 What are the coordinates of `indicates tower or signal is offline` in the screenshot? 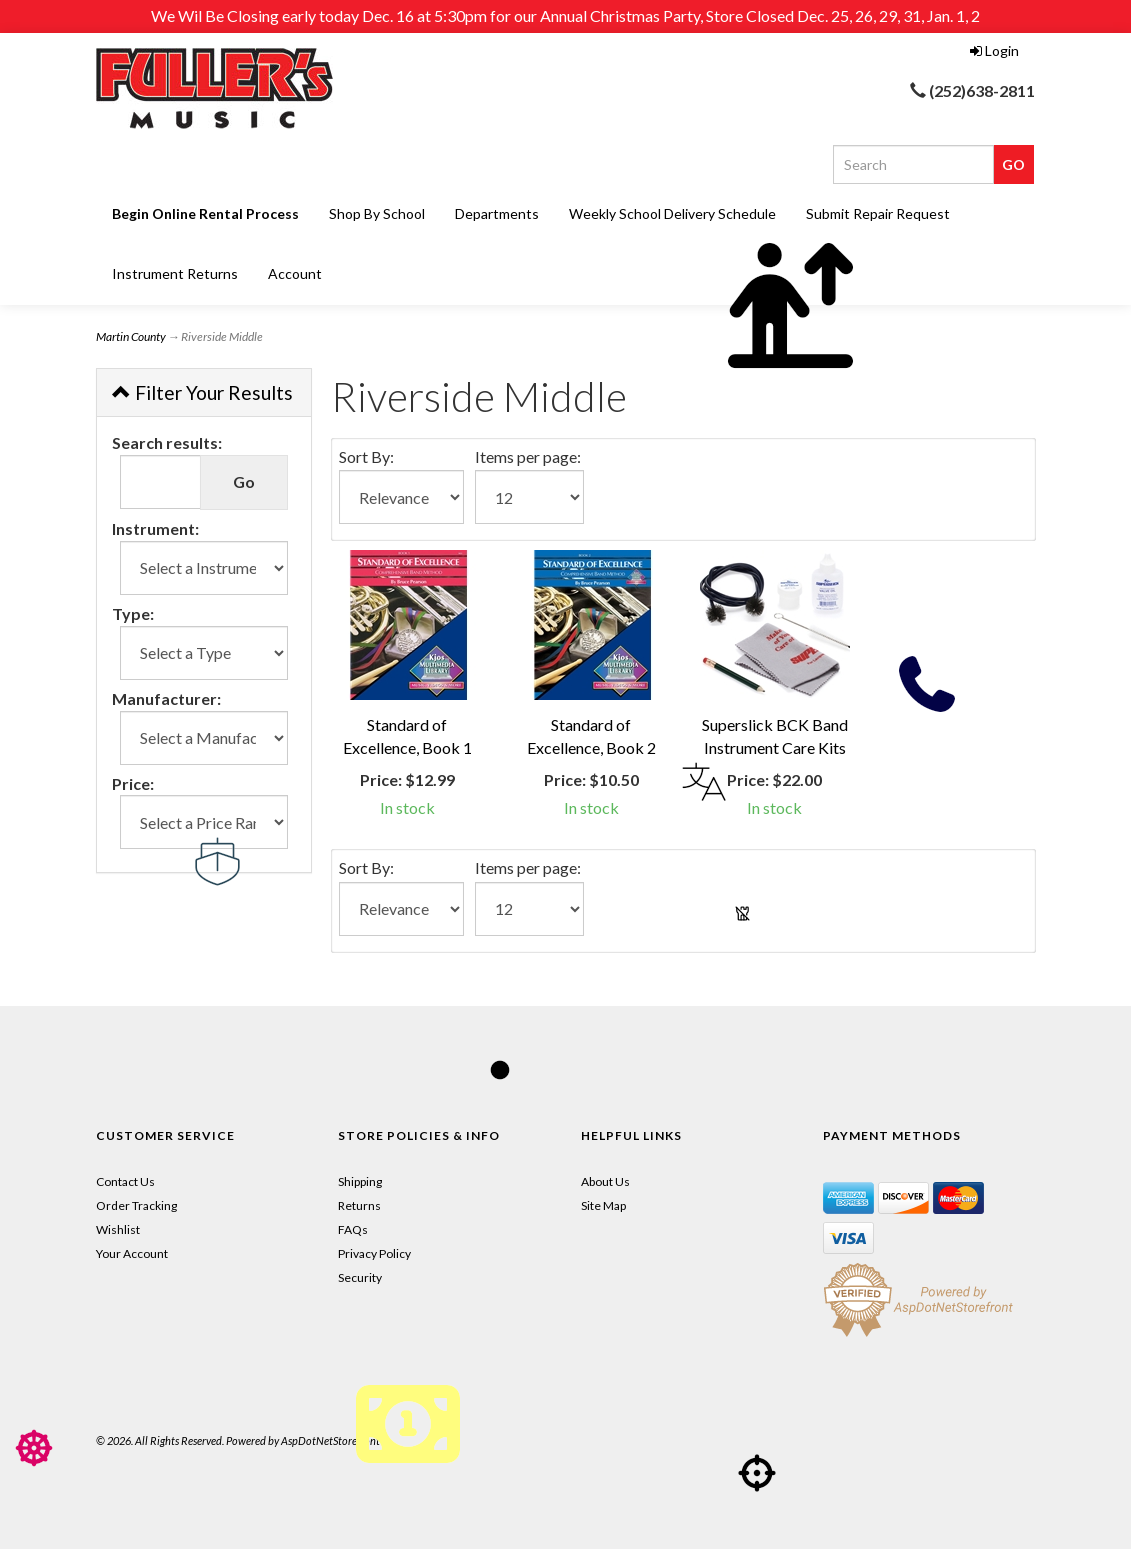 It's located at (742, 913).